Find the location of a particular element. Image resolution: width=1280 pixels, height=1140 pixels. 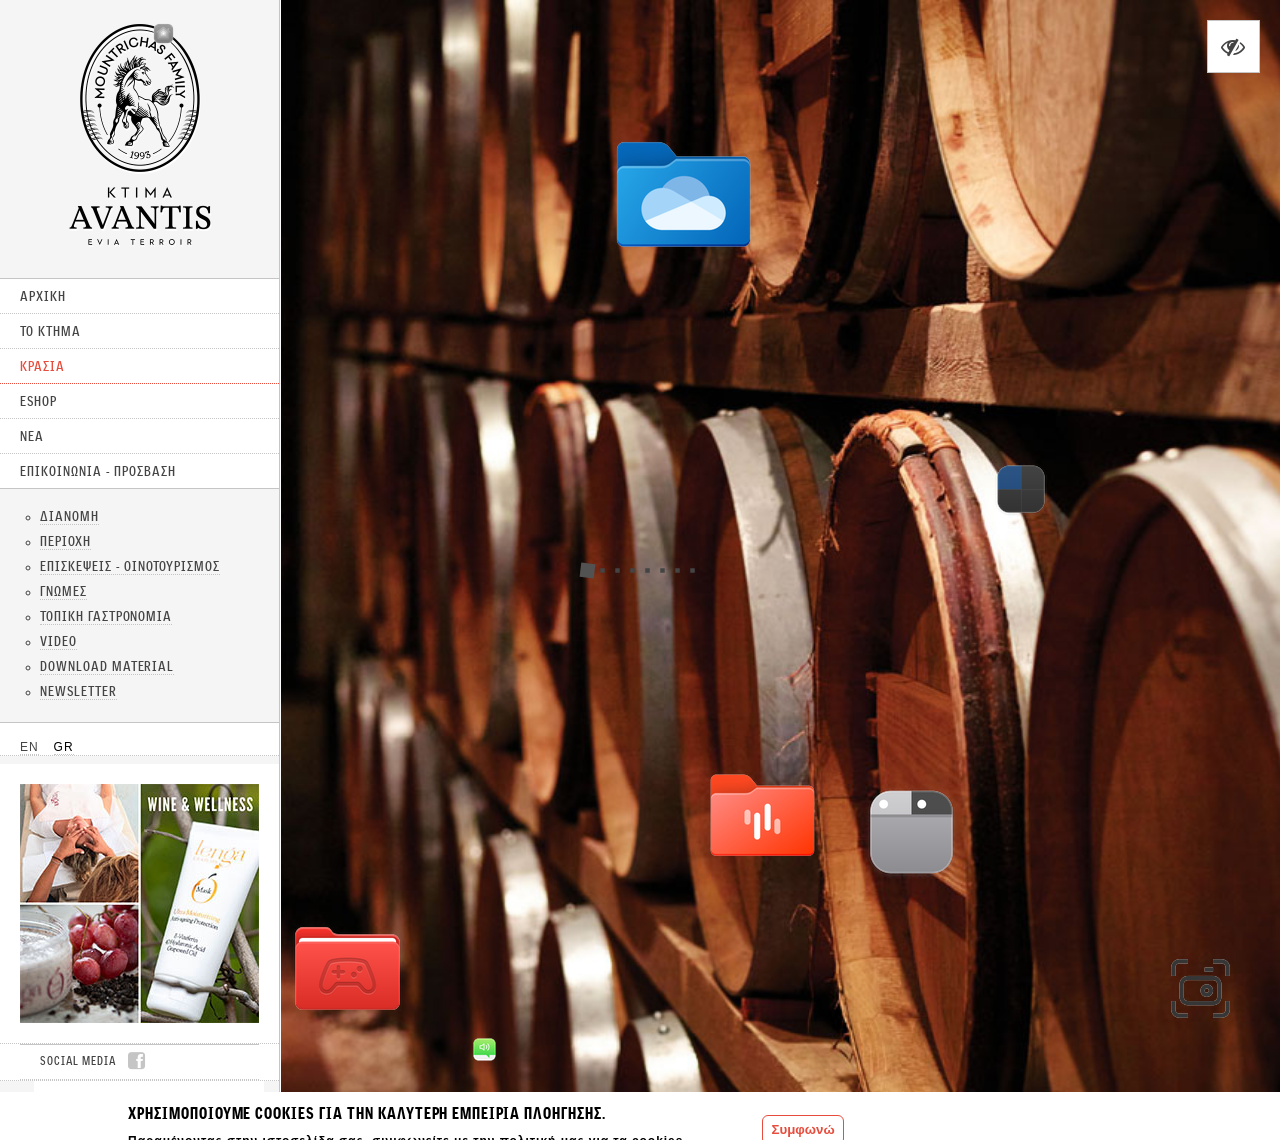

open tabs preferences in system settings is located at coordinates (911, 833).